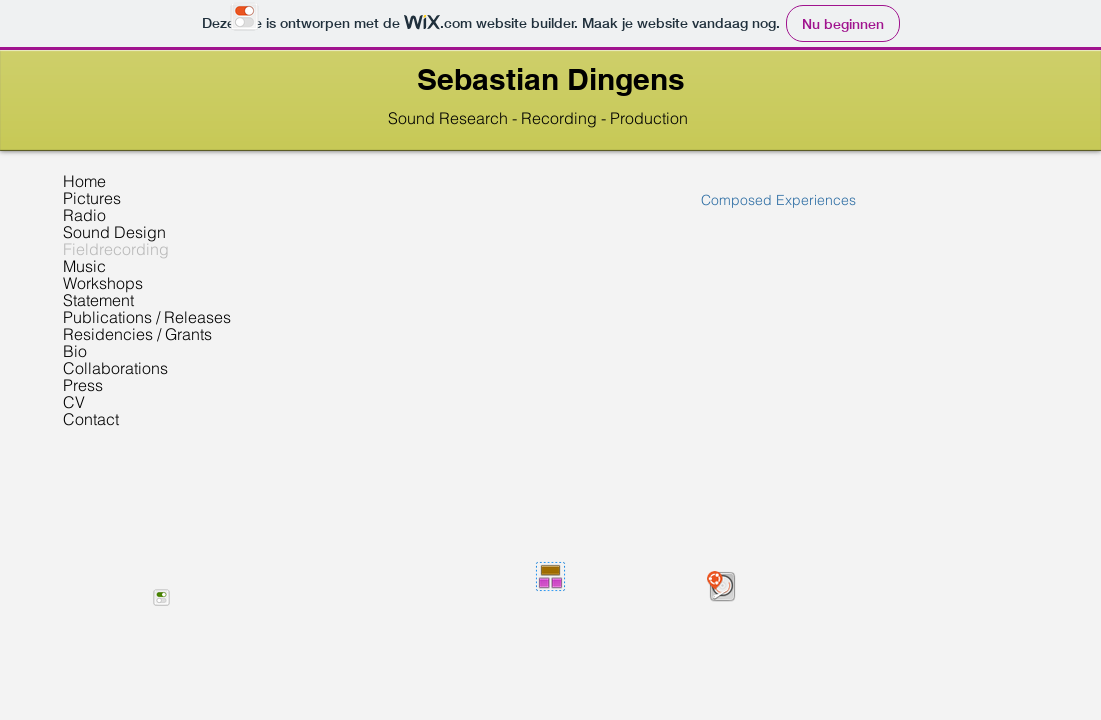 Image resolution: width=1101 pixels, height=720 pixels. What do you see at coordinates (161, 597) in the screenshot?
I see `open gnome tweaks settings` at bounding box center [161, 597].